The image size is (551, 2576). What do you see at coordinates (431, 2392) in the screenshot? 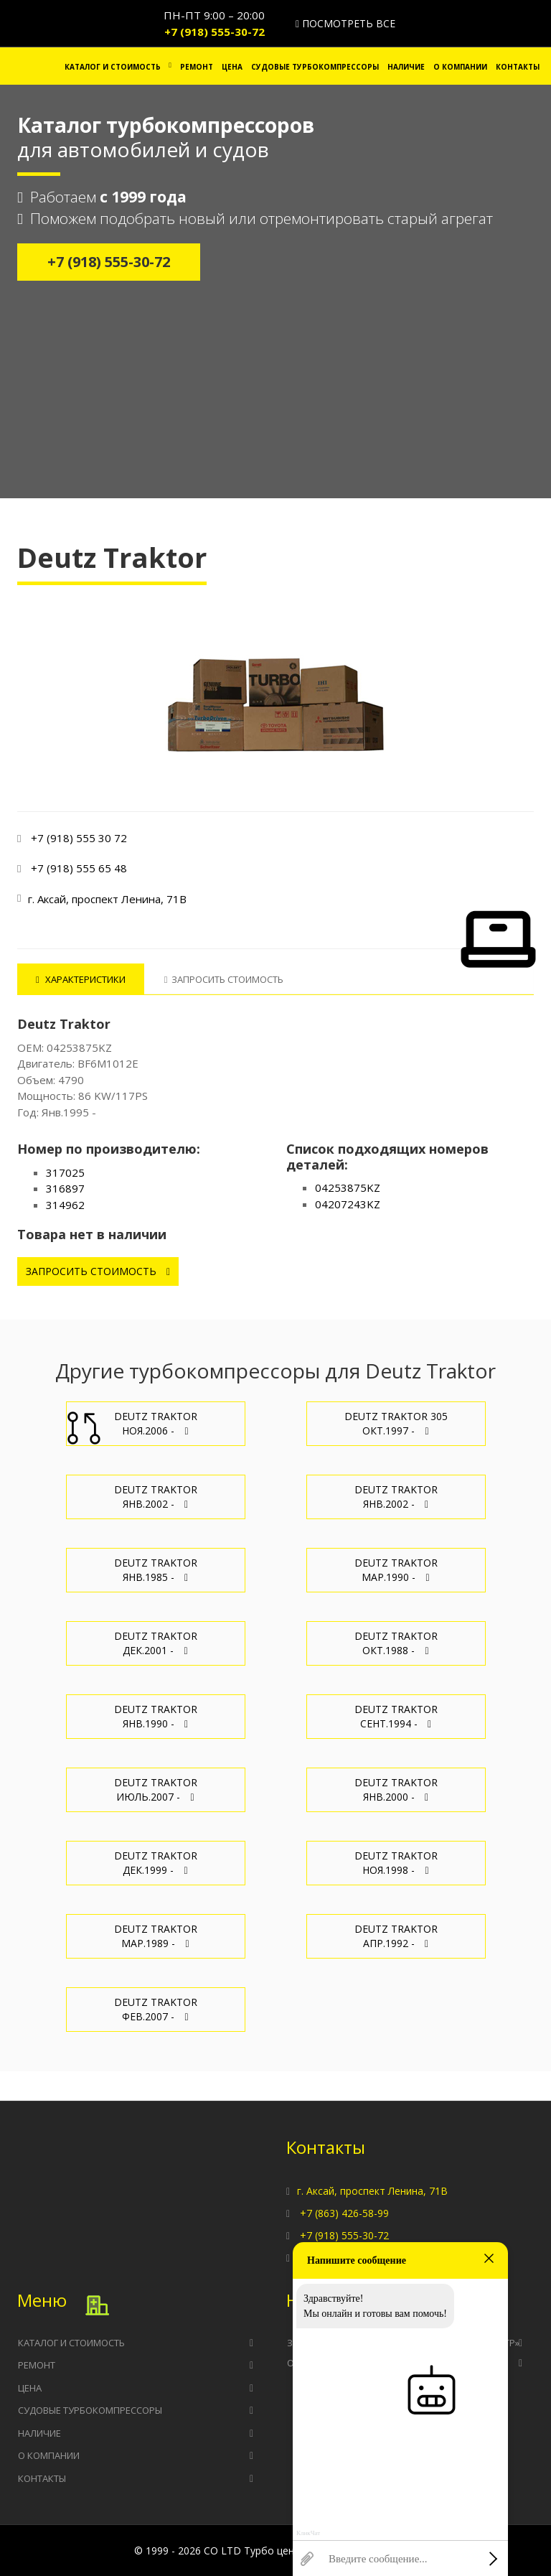
I see `access AI assistant or chatbot features` at bounding box center [431, 2392].